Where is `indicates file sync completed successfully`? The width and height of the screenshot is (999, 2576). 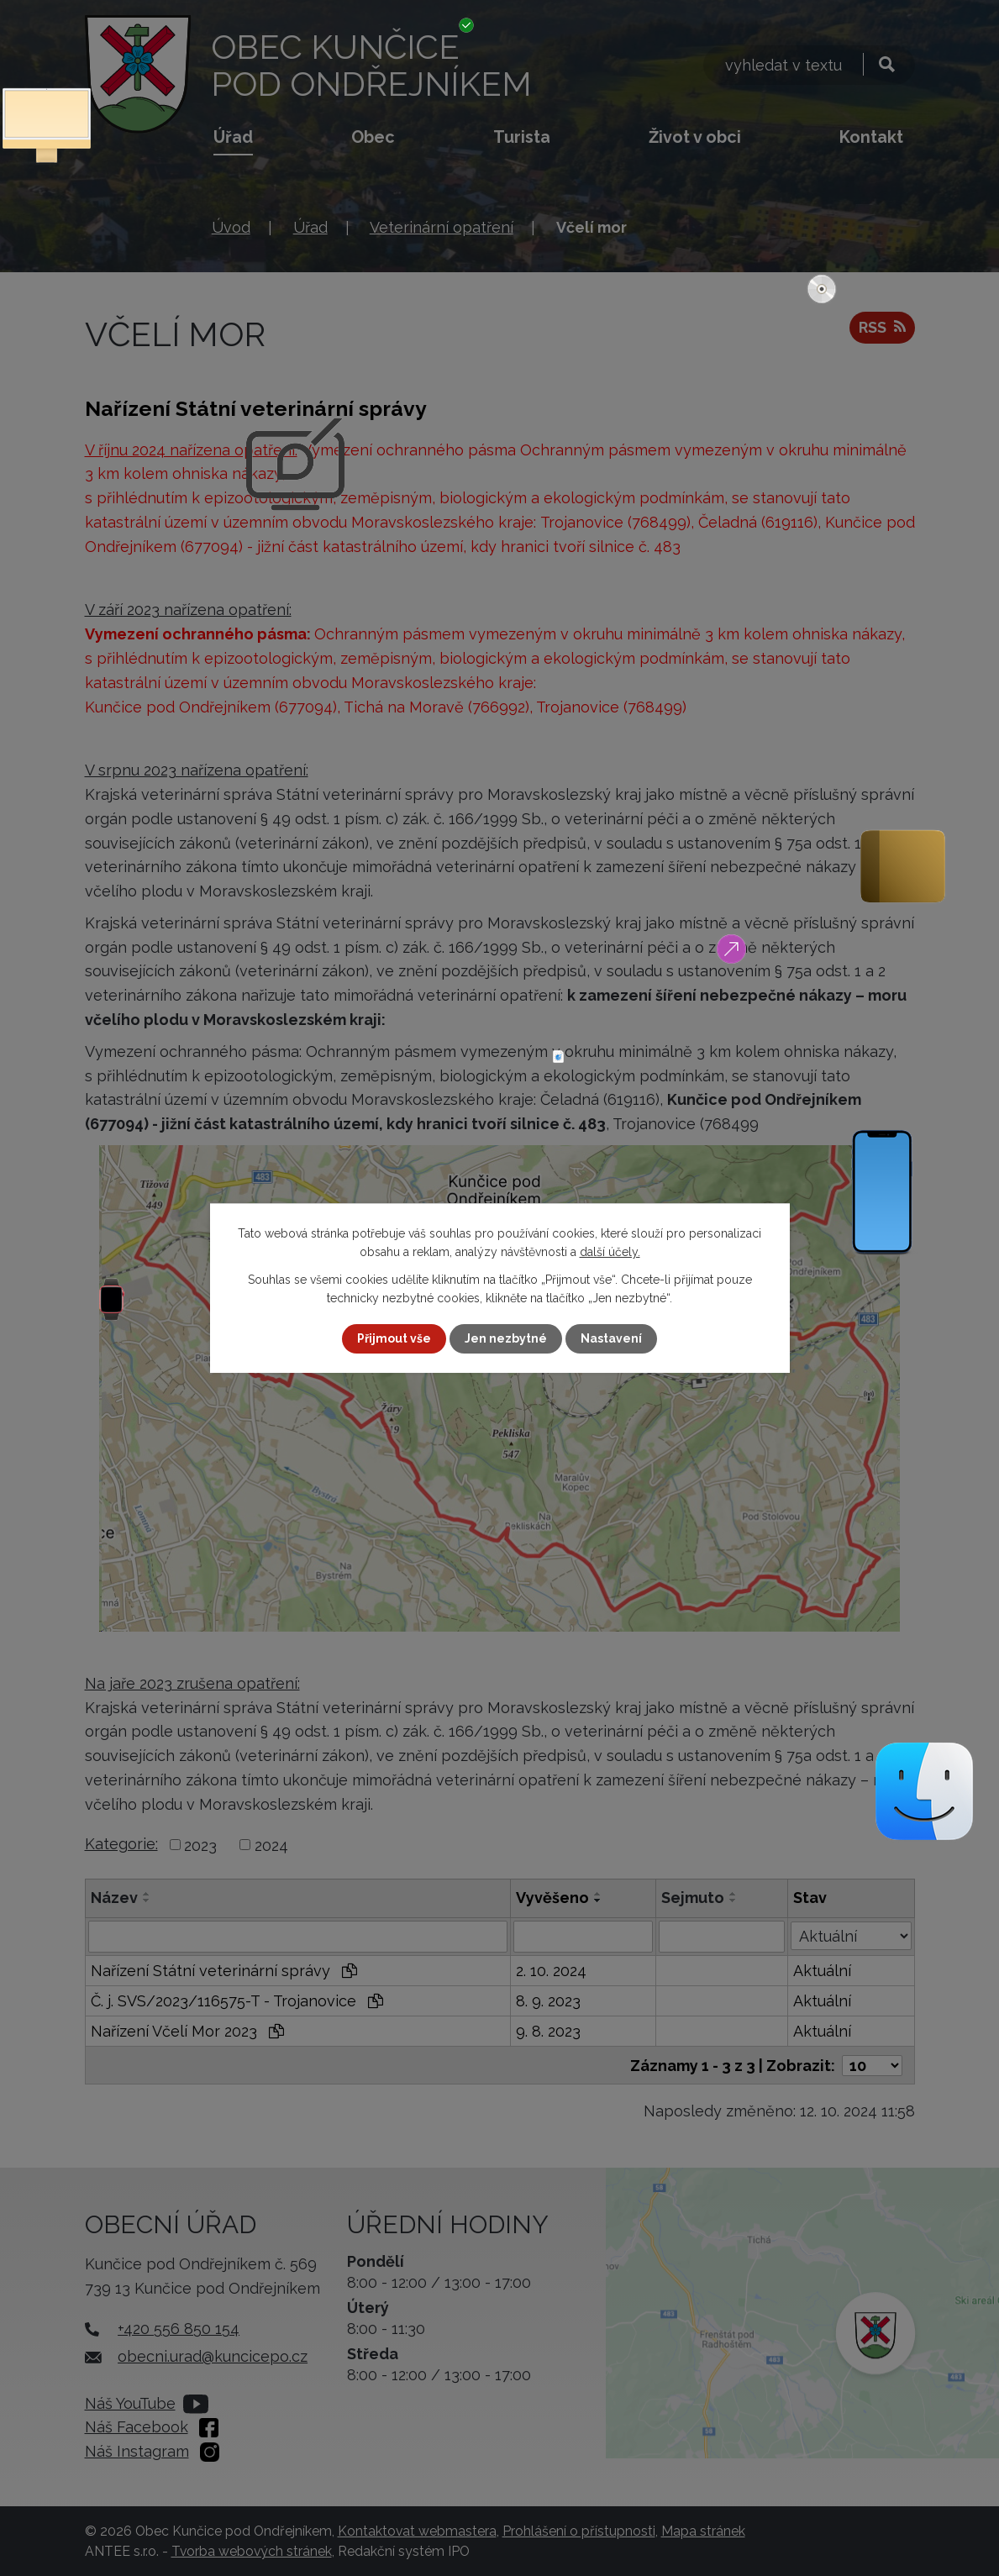
indicates file sync completed successfully is located at coordinates (466, 25).